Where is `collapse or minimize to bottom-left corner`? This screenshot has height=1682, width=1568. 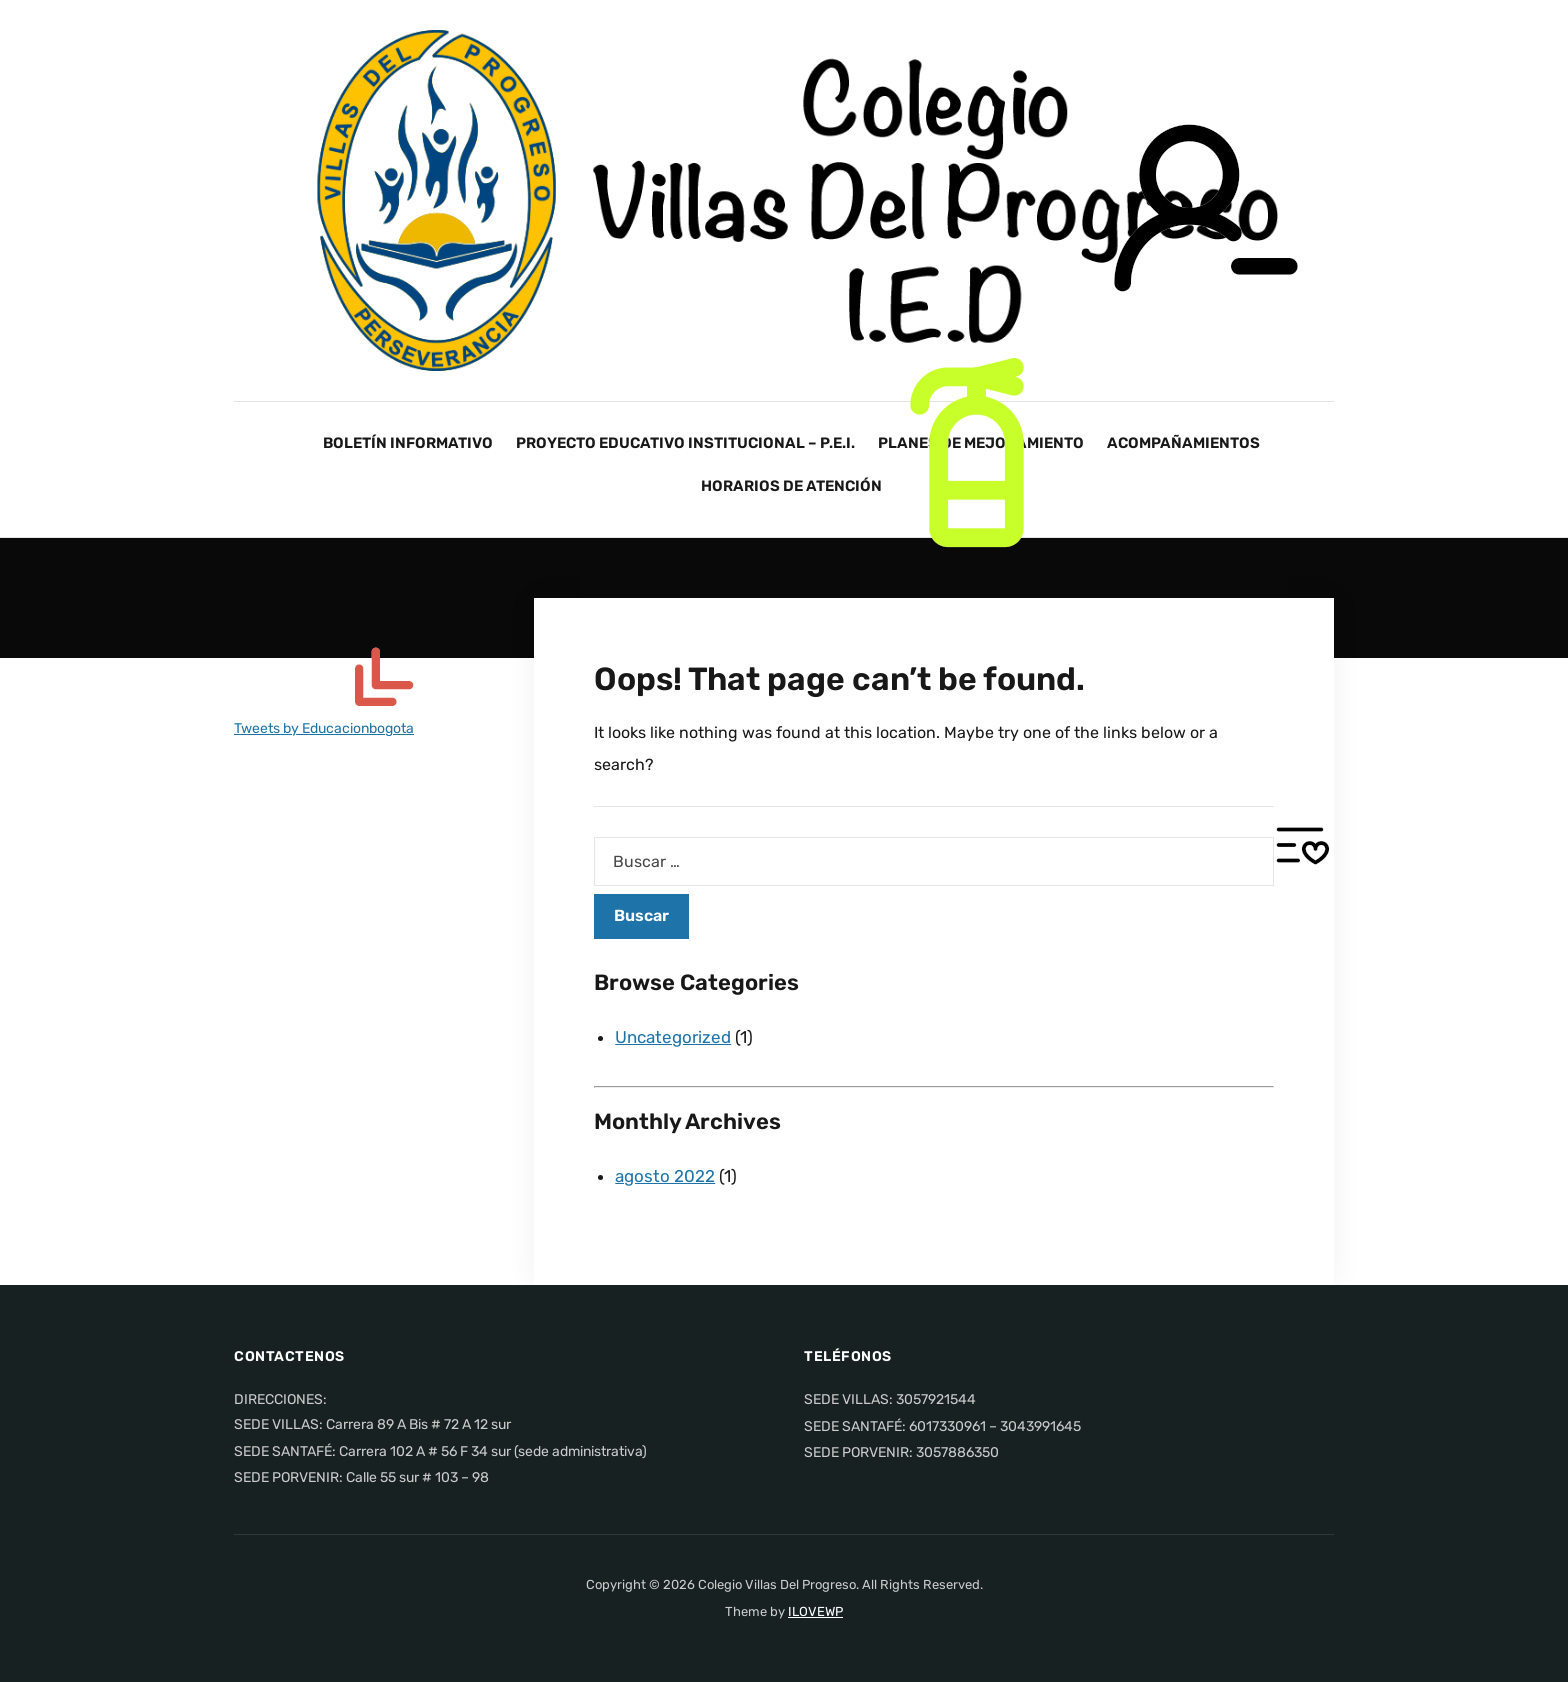
collapse or minimize to bottom-left corner is located at coordinates (380, 681).